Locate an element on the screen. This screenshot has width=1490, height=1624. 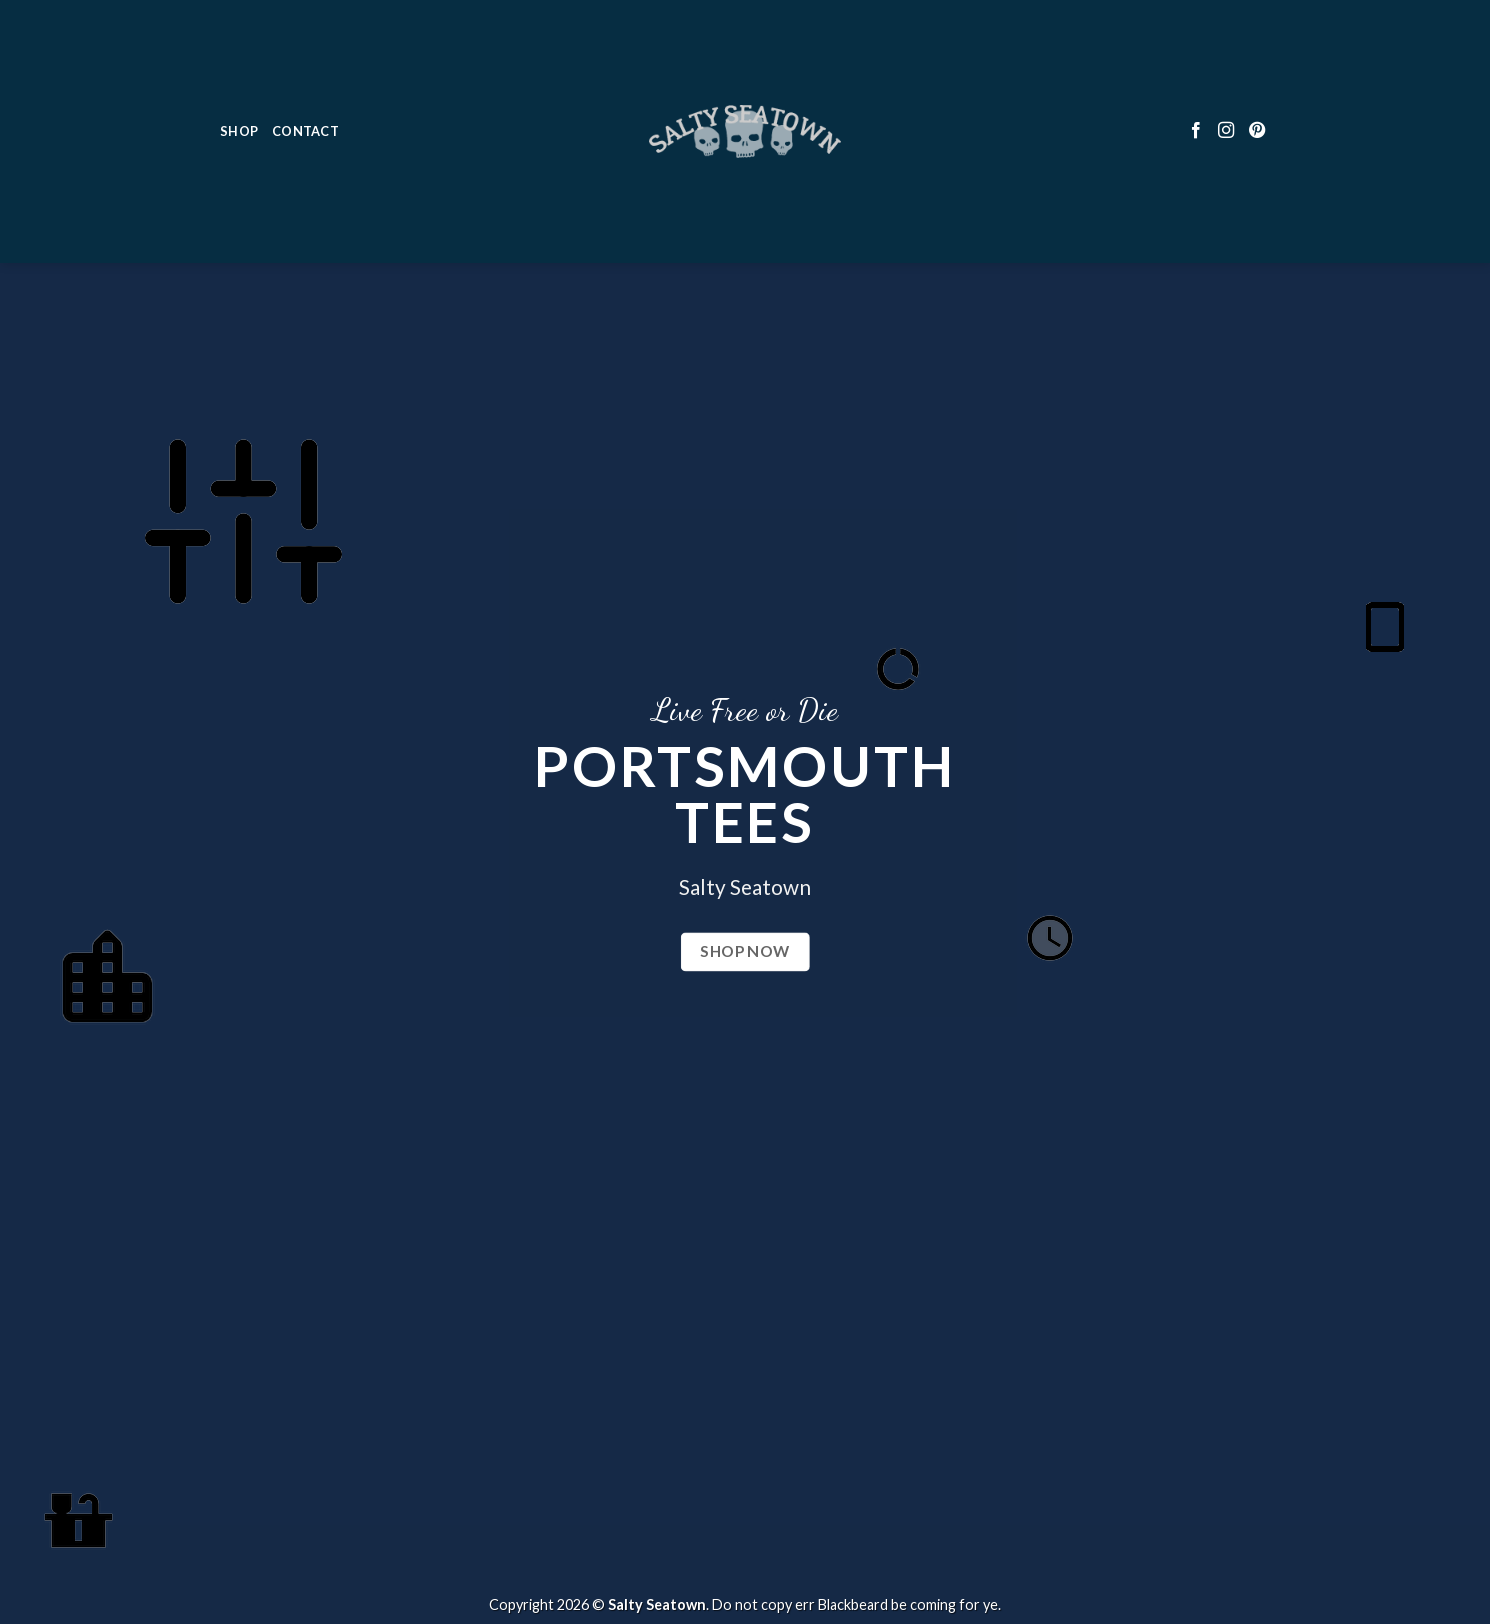
save item to watch later is located at coordinates (1050, 938).